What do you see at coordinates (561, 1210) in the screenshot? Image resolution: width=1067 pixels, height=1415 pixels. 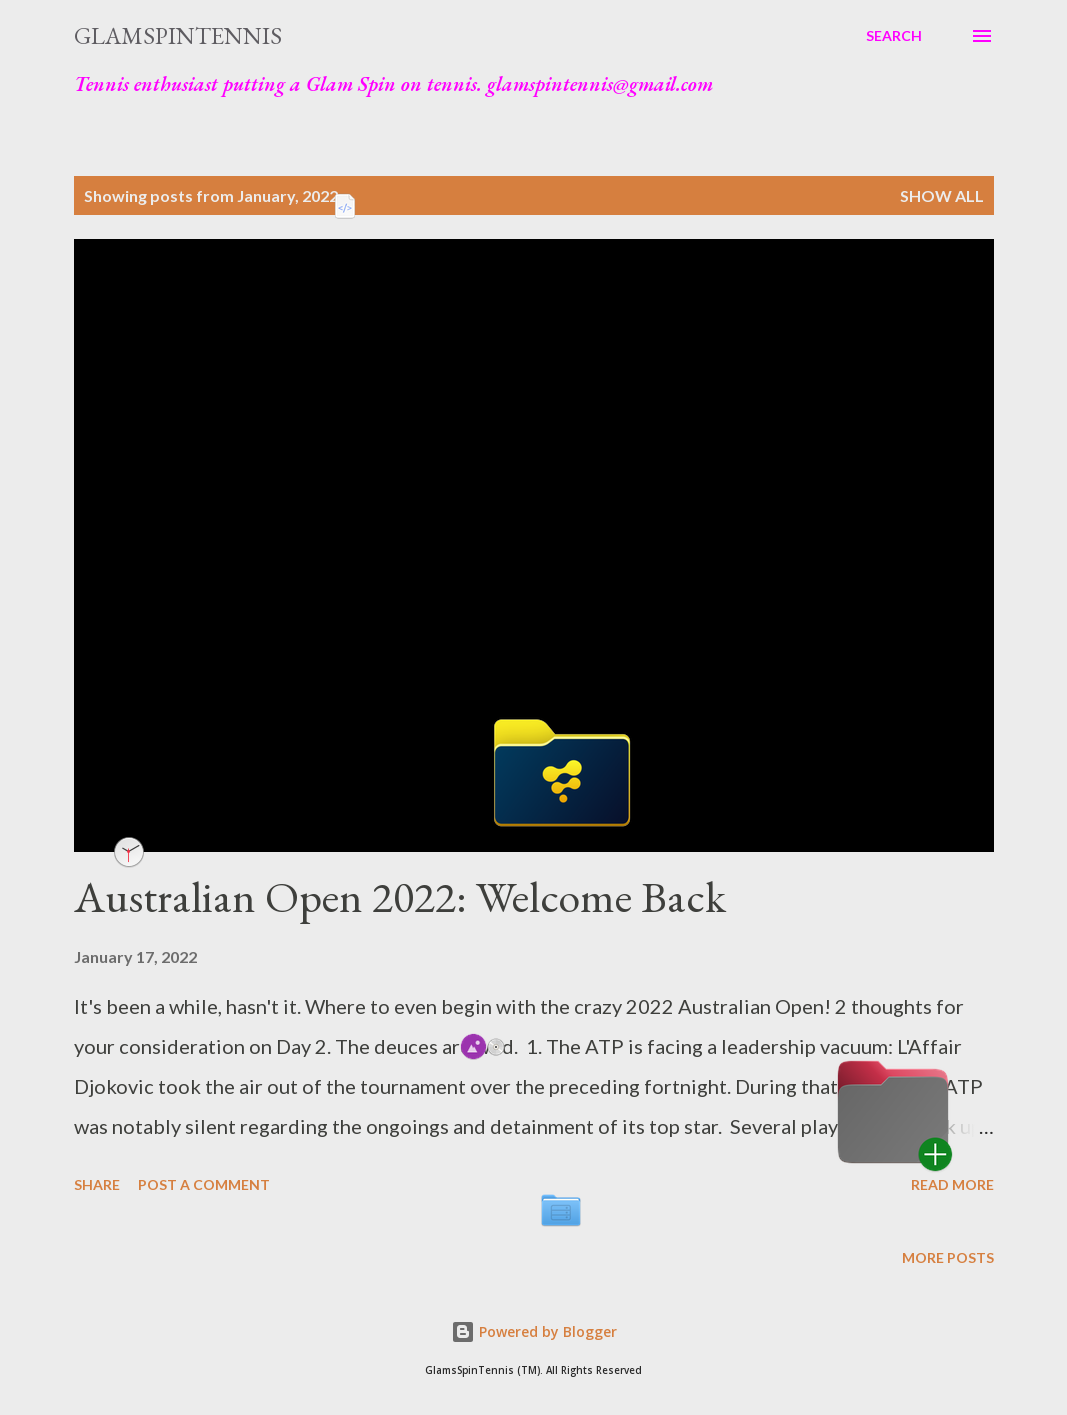 I see `access network-attached storage folder` at bounding box center [561, 1210].